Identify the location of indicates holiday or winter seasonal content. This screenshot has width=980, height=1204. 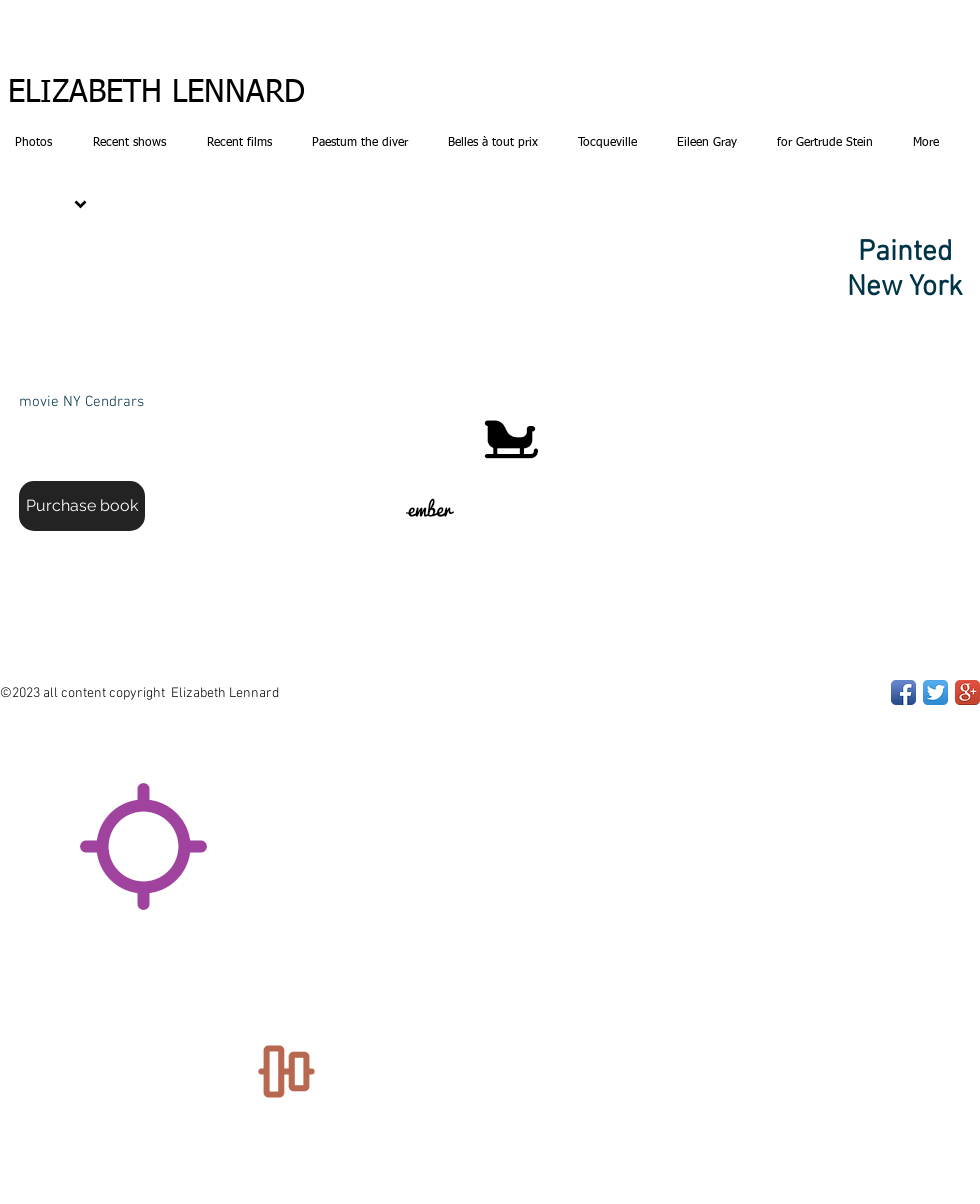
(510, 440).